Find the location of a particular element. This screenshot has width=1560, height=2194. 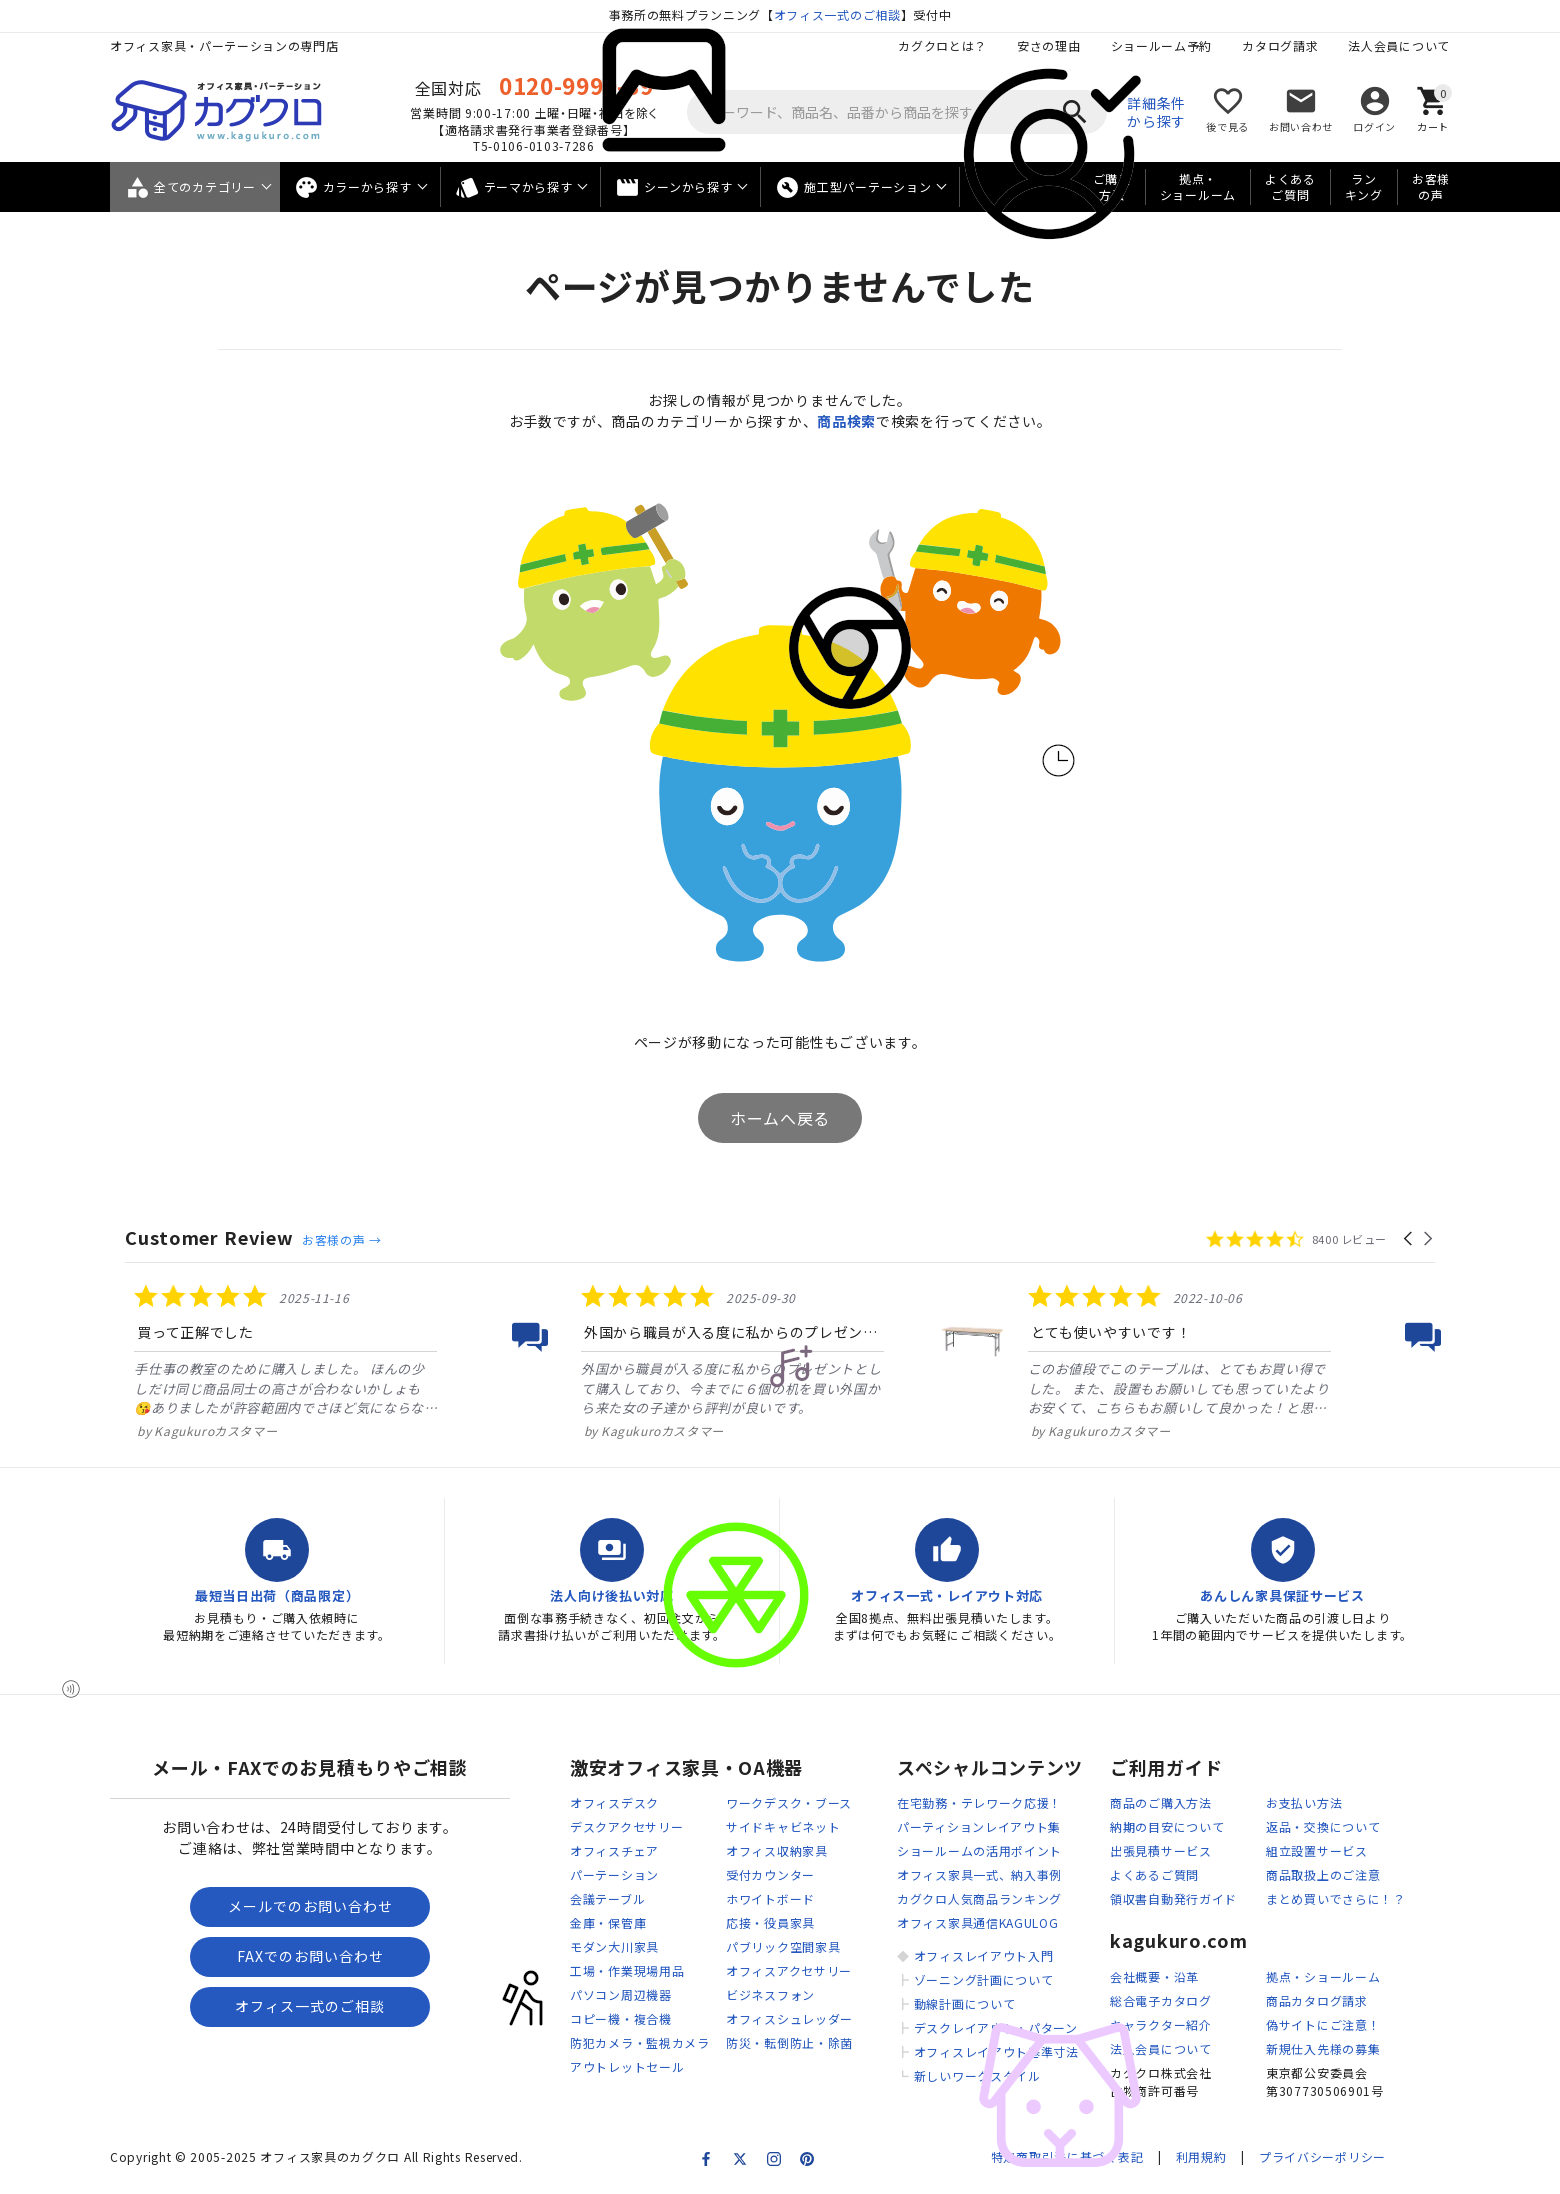

view current time is located at coordinates (1058, 760).